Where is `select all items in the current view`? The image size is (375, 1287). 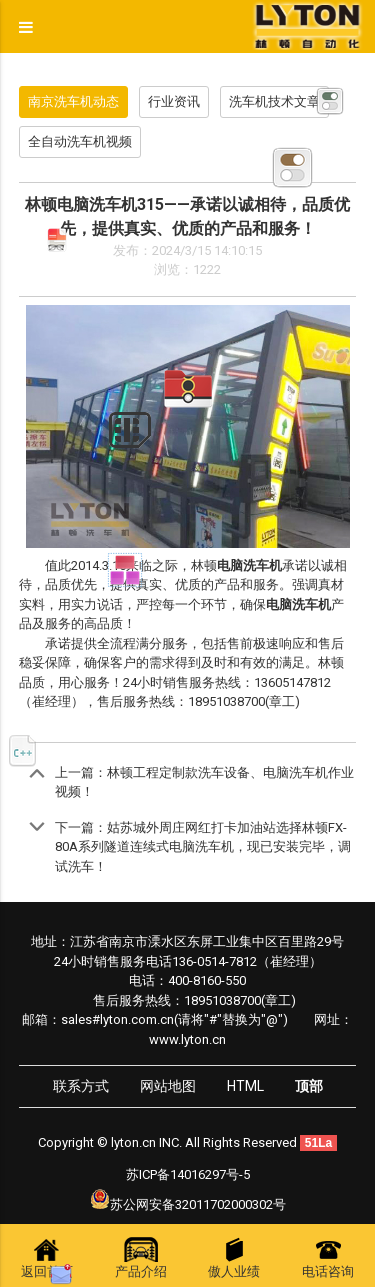 select all items in the current view is located at coordinates (125, 570).